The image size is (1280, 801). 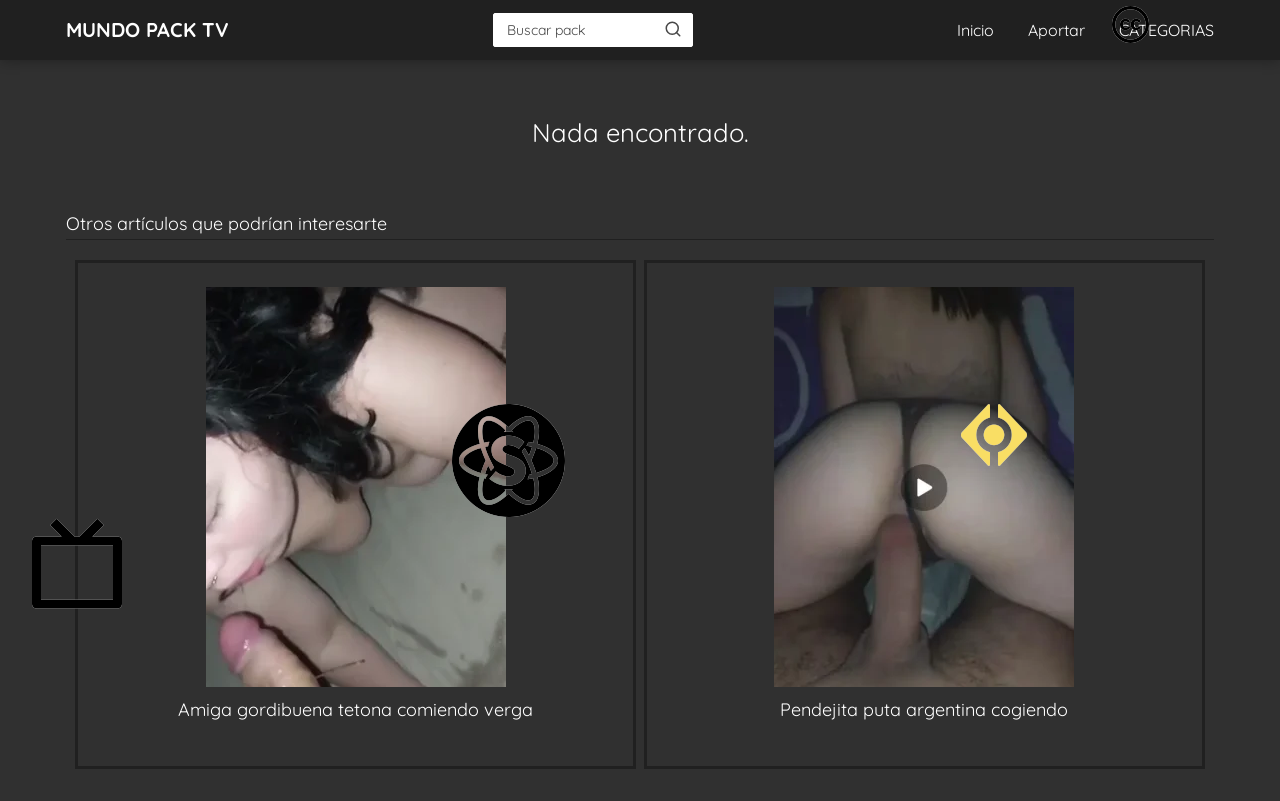 What do you see at coordinates (77, 568) in the screenshot?
I see `access TV or video streaming features` at bounding box center [77, 568].